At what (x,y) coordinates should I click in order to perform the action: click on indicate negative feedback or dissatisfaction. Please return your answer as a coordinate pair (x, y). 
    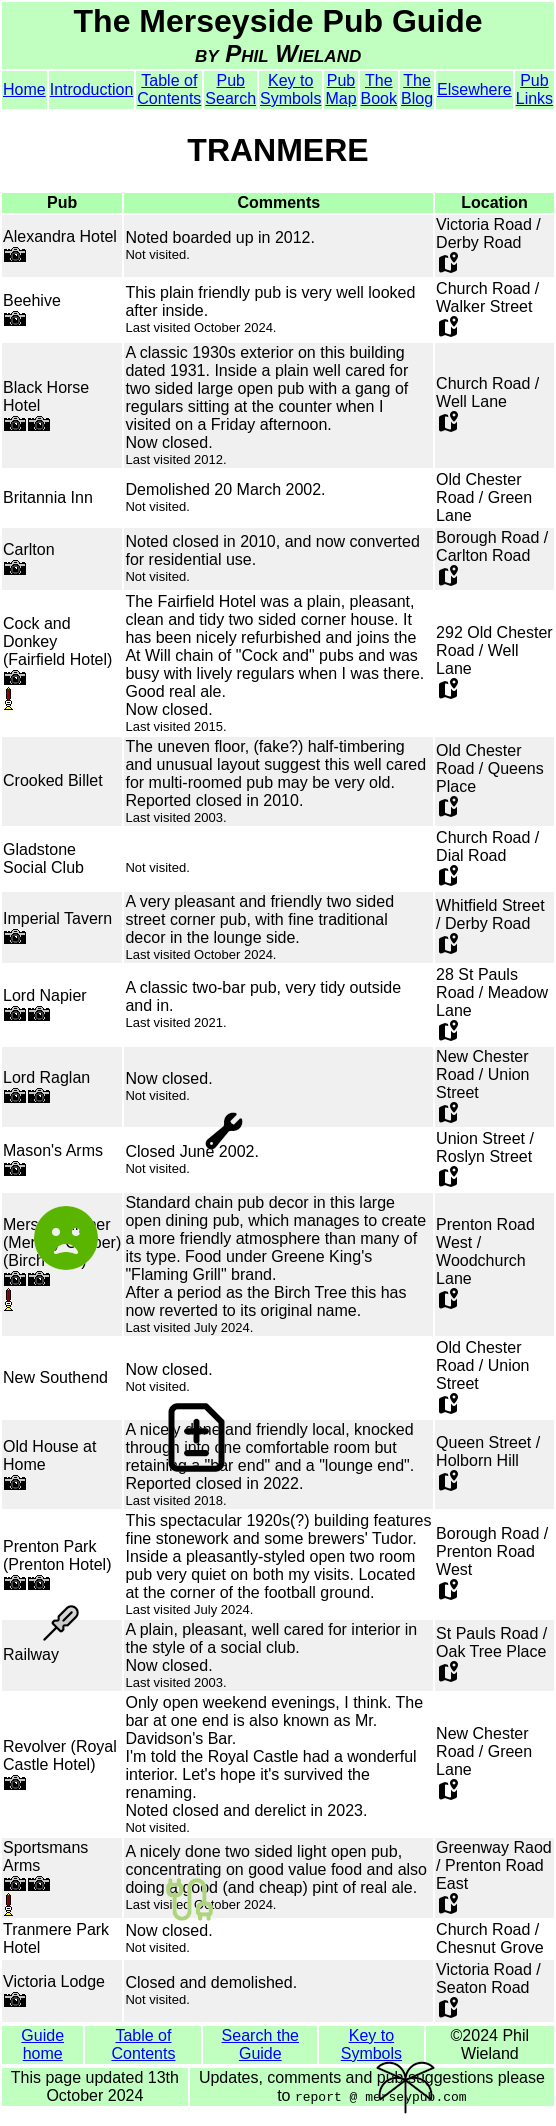
    Looking at the image, I should click on (66, 1238).